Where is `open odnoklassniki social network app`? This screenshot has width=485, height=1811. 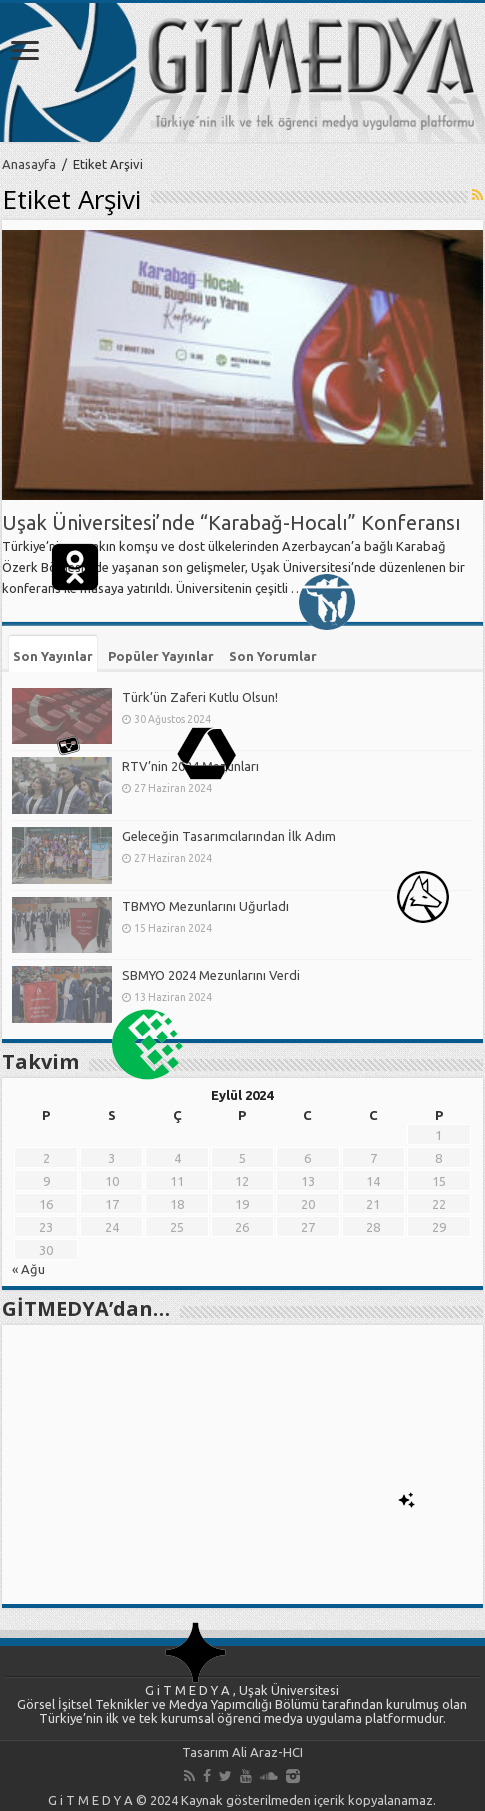
open odnoklassniki social network app is located at coordinates (75, 567).